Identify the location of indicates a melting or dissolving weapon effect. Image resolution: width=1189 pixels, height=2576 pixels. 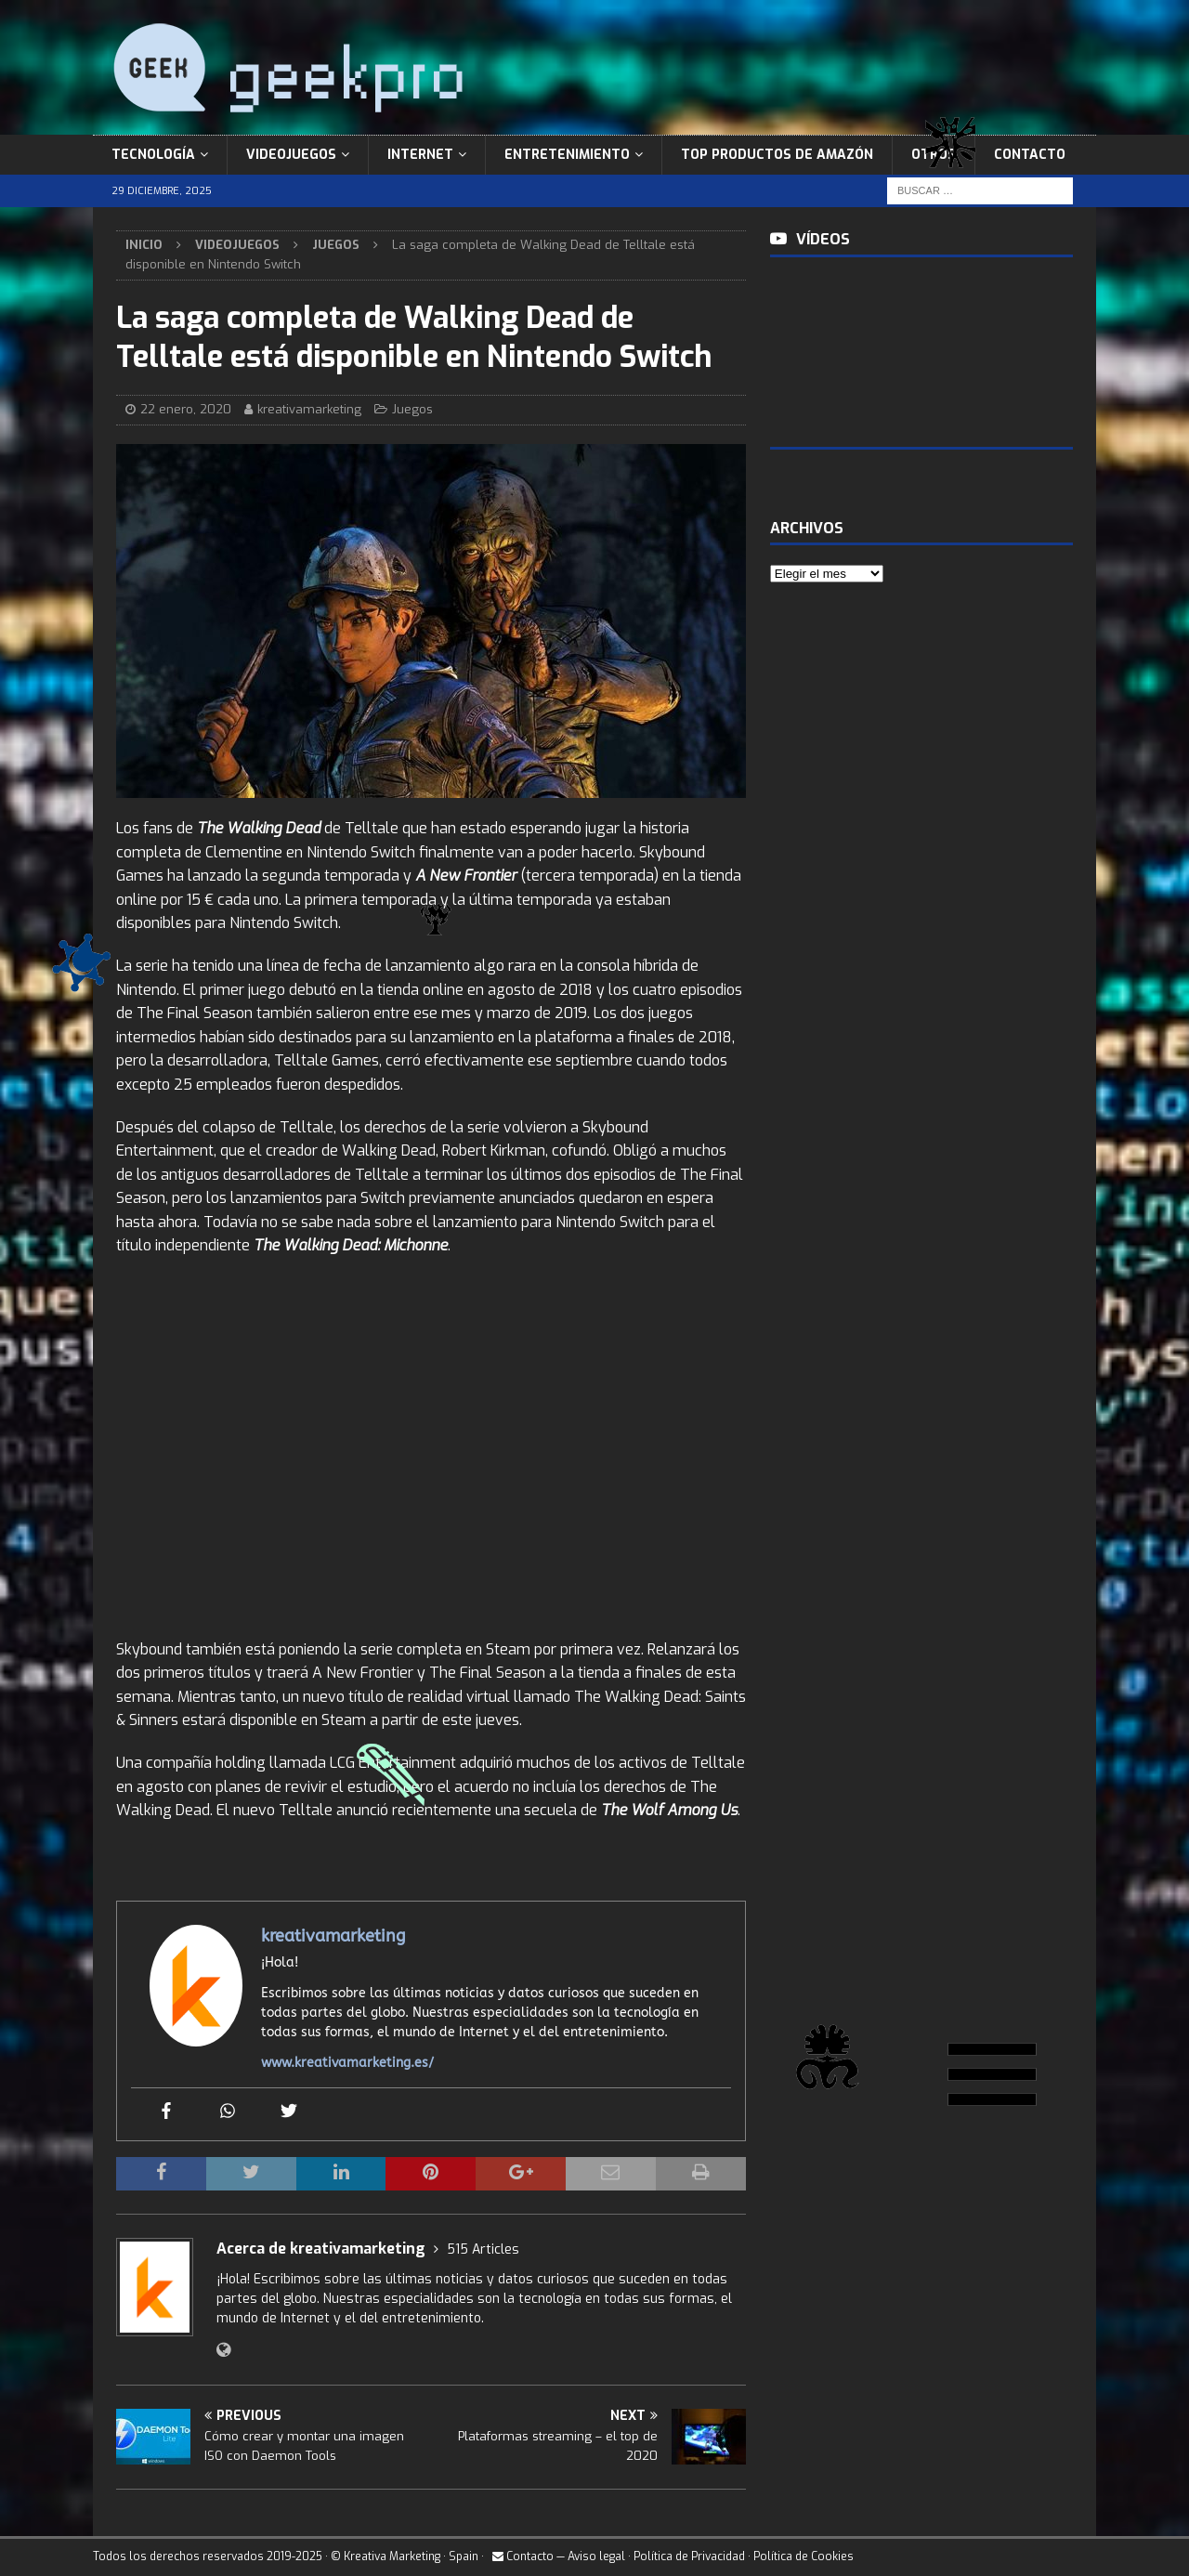
(950, 142).